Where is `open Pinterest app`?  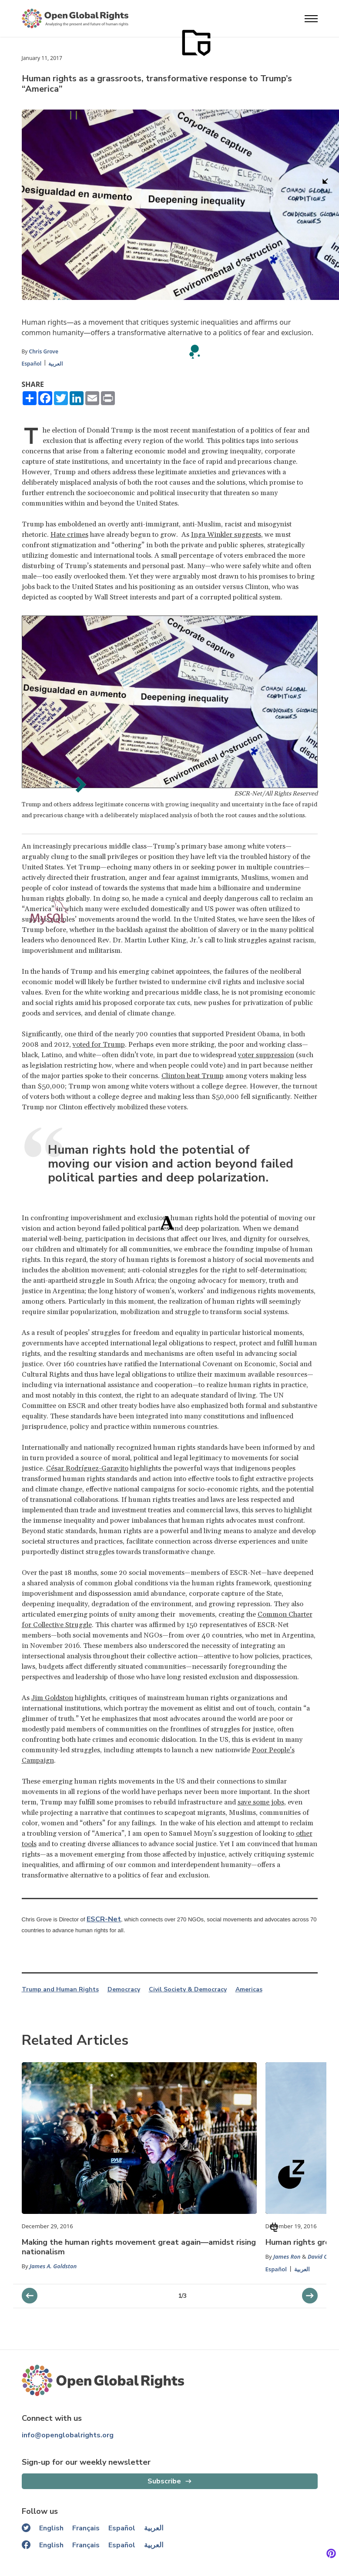 open Pinterest app is located at coordinates (331, 2553).